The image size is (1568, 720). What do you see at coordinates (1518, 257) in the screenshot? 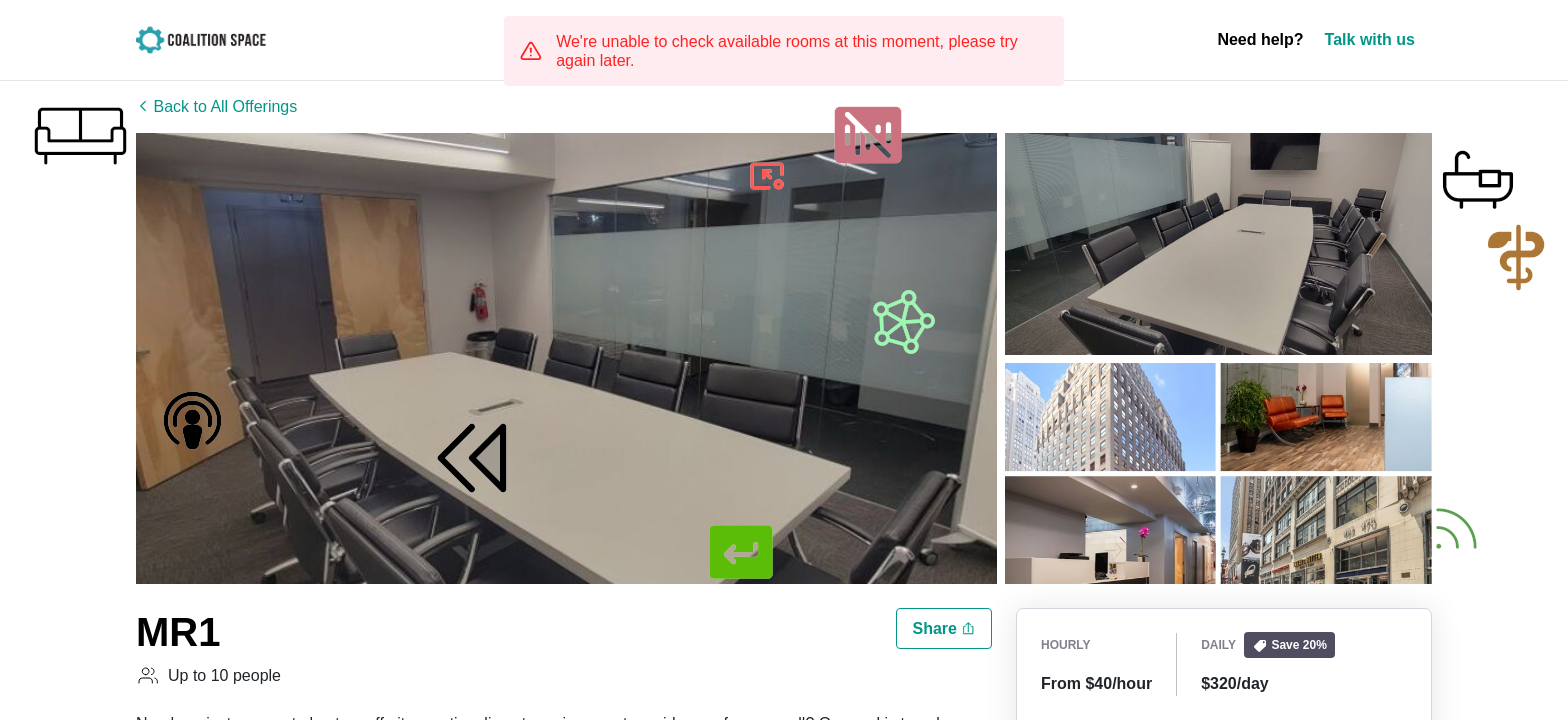
I see `access medical or healthcare services` at bounding box center [1518, 257].